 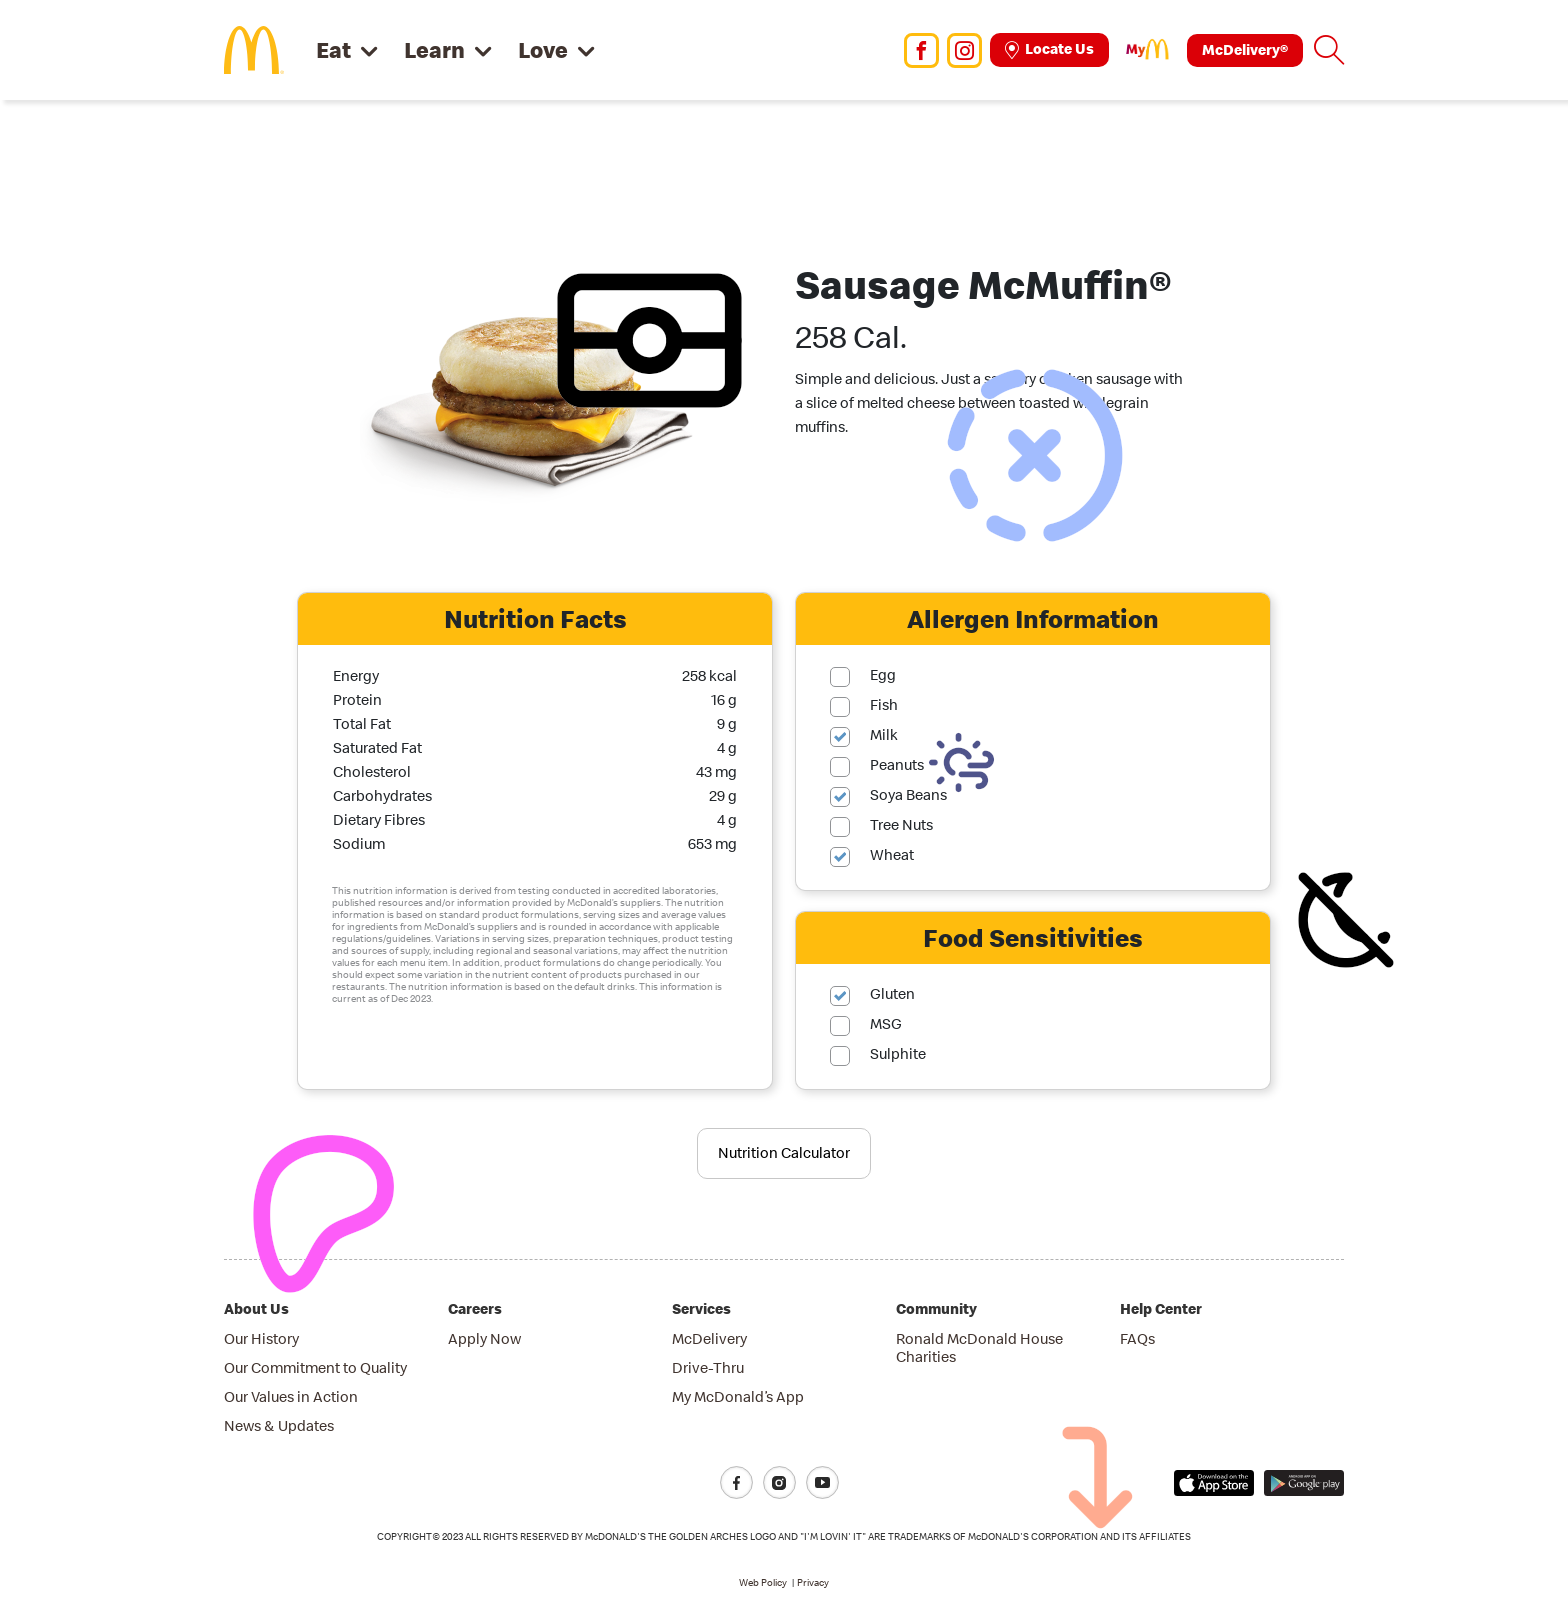 I want to click on visit creator's patreon page, so click(x=318, y=1211).